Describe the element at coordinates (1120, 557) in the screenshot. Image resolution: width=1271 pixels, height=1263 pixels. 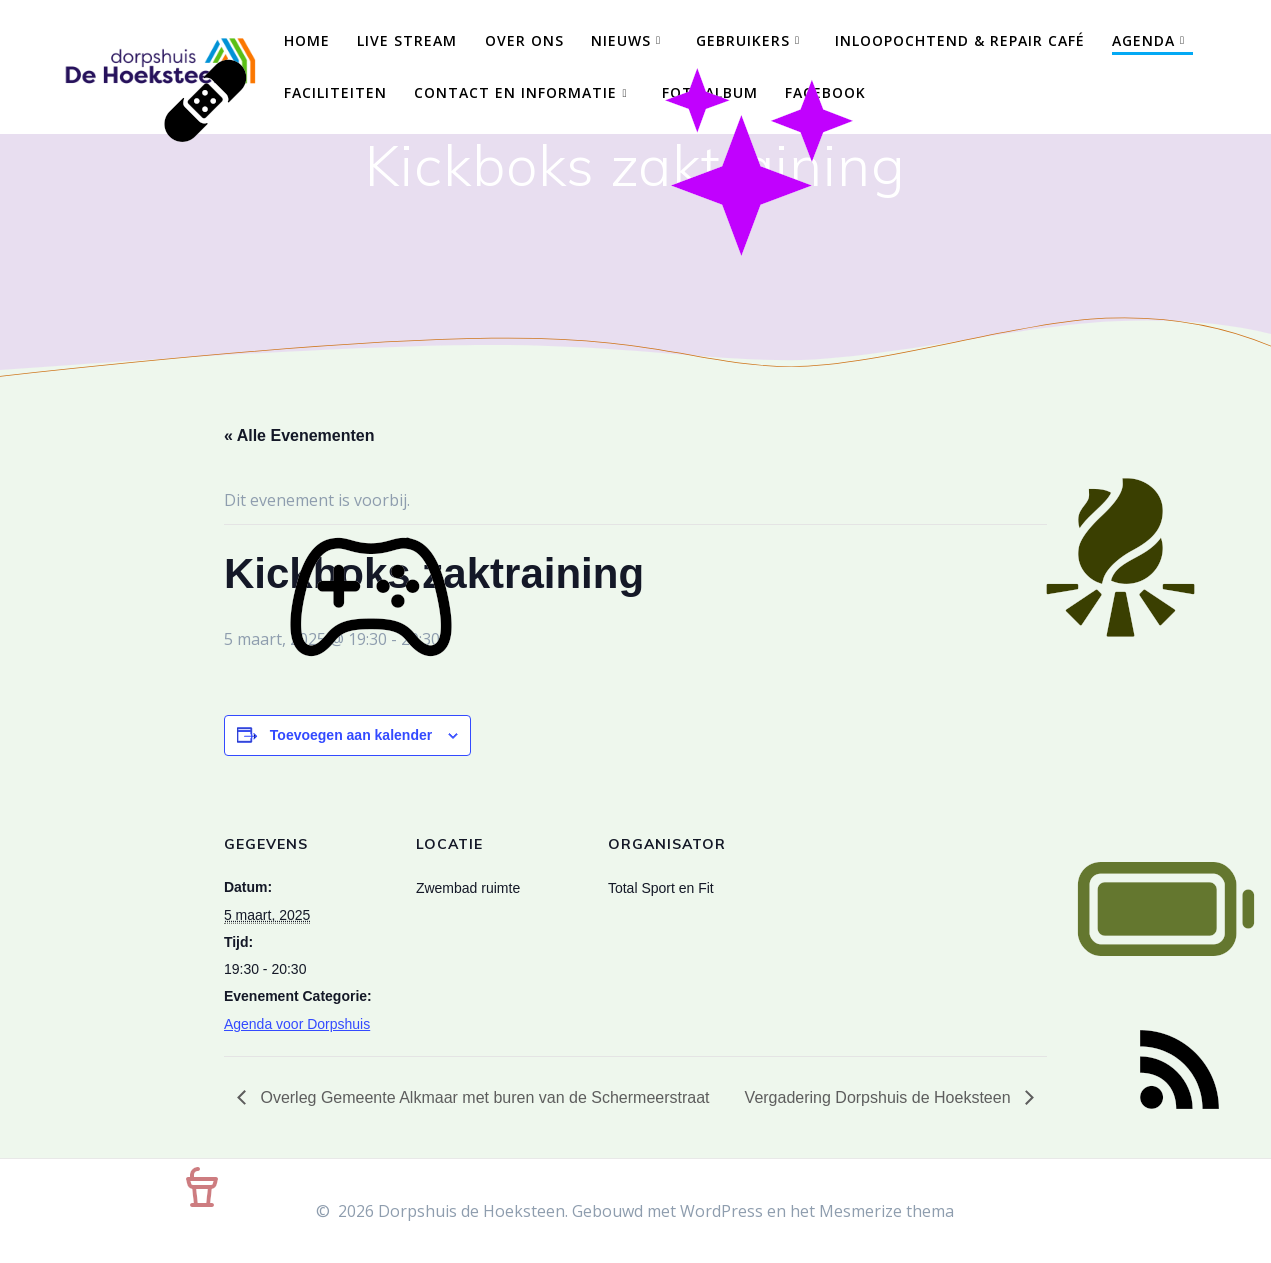
I see `access camping or outdoor activity features` at that location.